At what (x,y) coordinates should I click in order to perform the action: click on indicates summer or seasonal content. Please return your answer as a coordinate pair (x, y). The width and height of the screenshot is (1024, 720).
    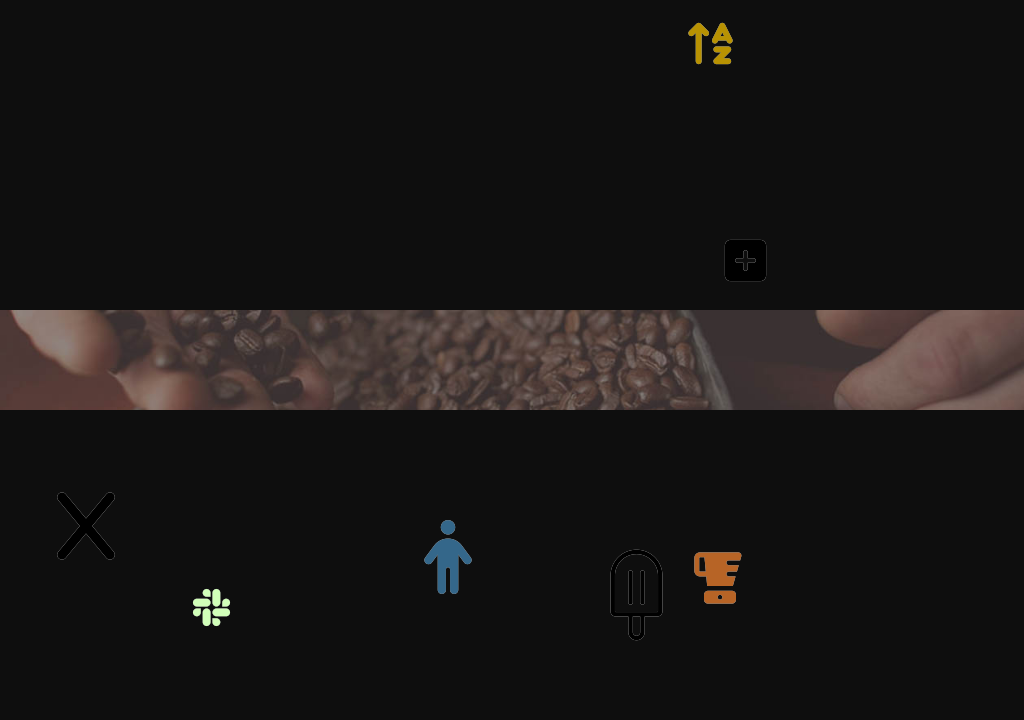
    Looking at the image, I should click on (636, 593).